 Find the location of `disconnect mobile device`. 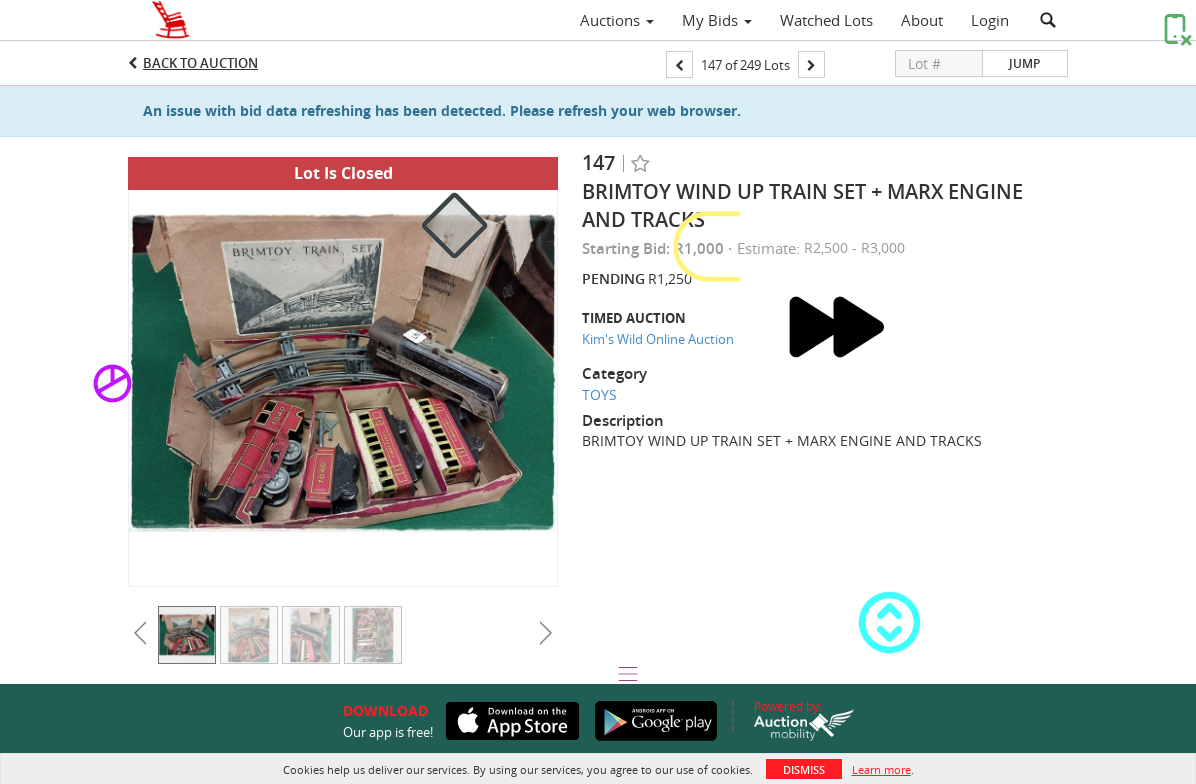

disconnect mobile device is located at coordinates (1175, 29).